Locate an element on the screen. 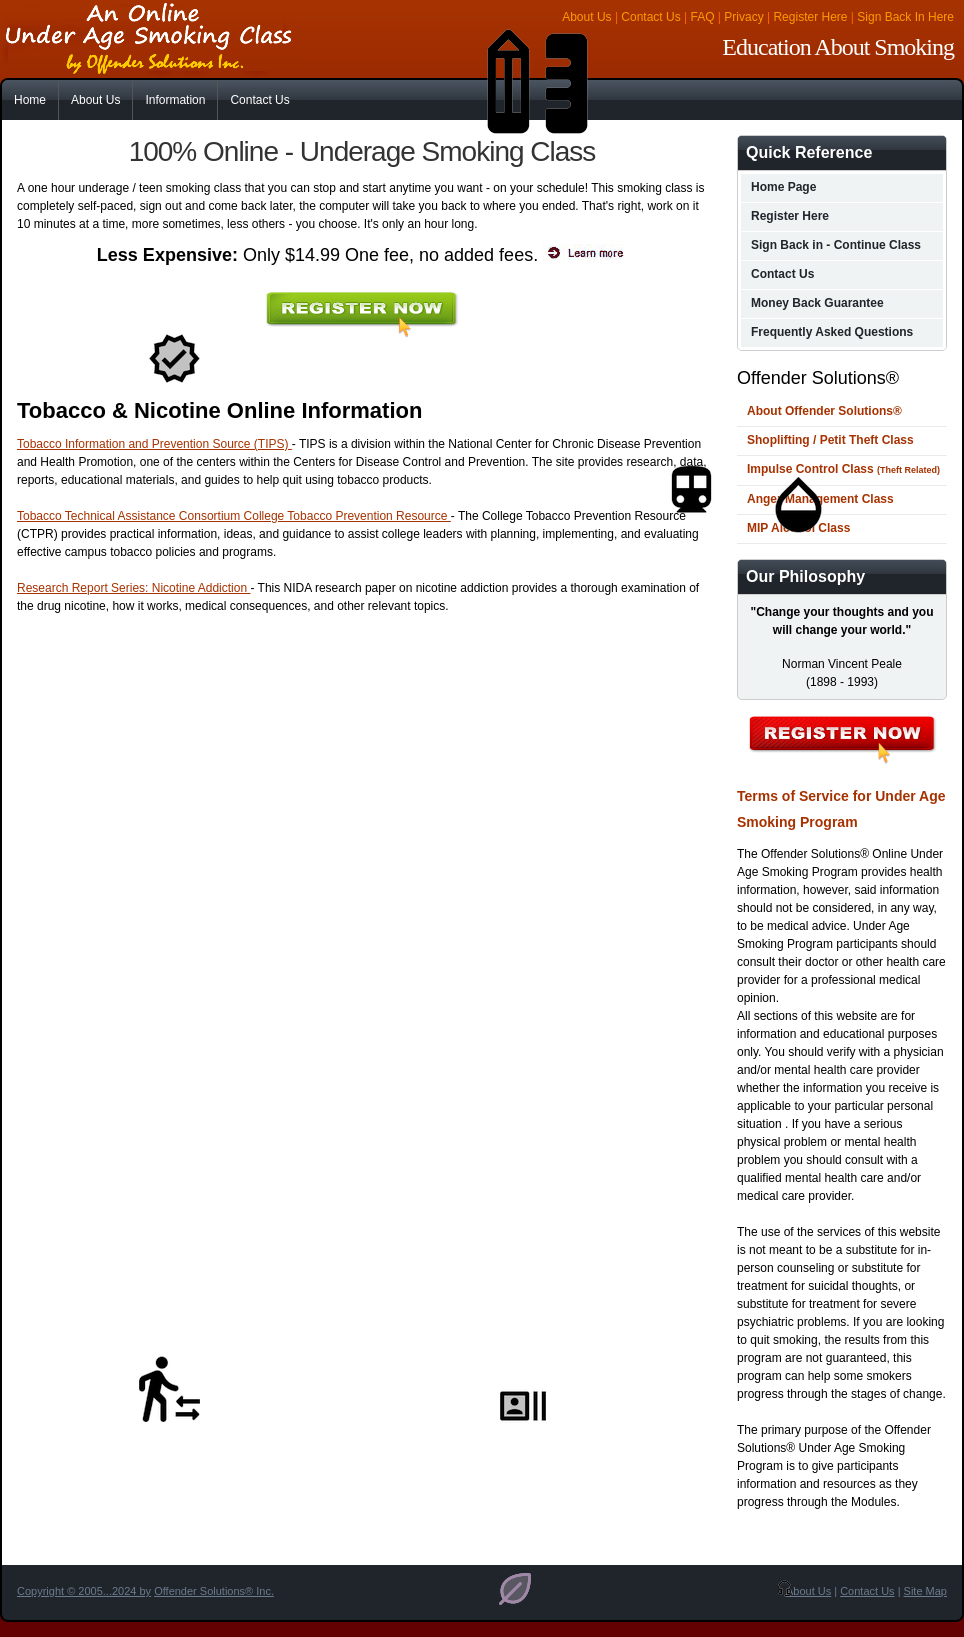 The image size is (964, 1637). adjust transparency or opacity settings is located at coordinates (798, 504).